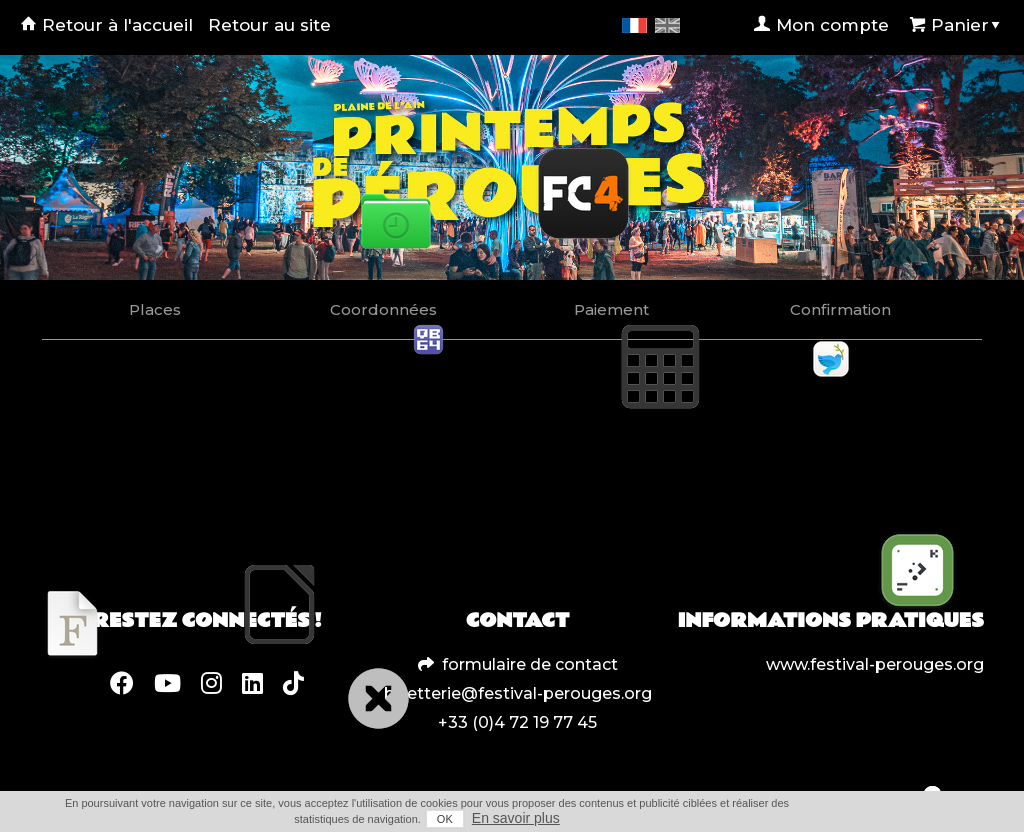  I want to click on launch the QB64 programming environment, so click(428, 339).